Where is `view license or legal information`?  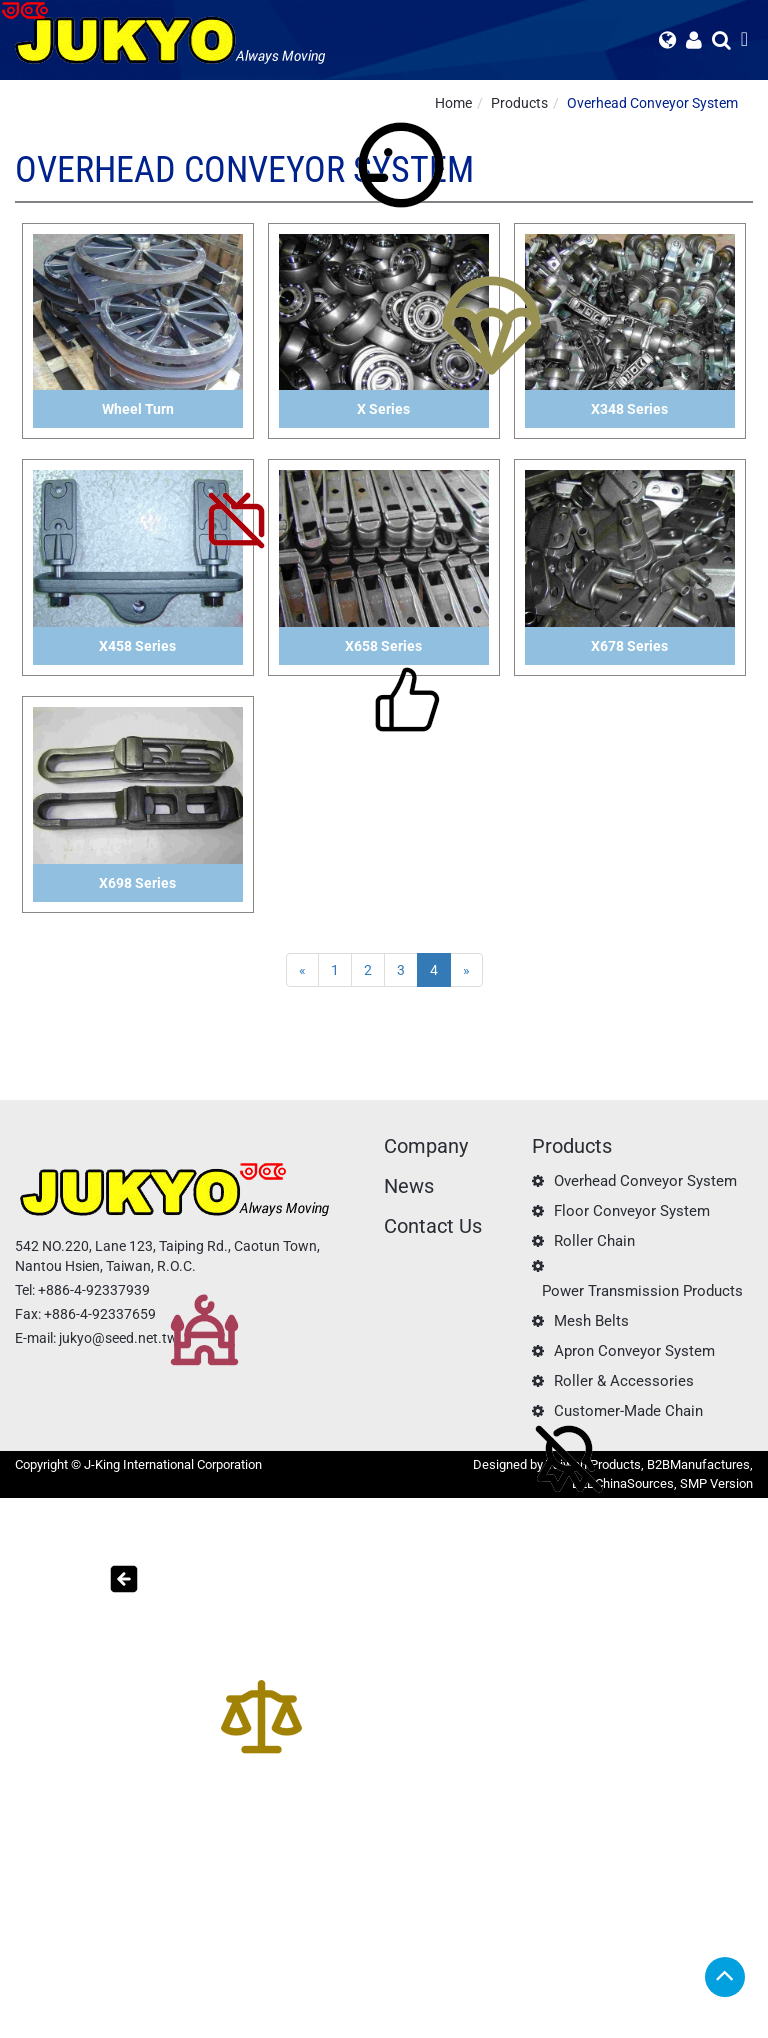
view license or legal information is located at coordinates (261, 1720).